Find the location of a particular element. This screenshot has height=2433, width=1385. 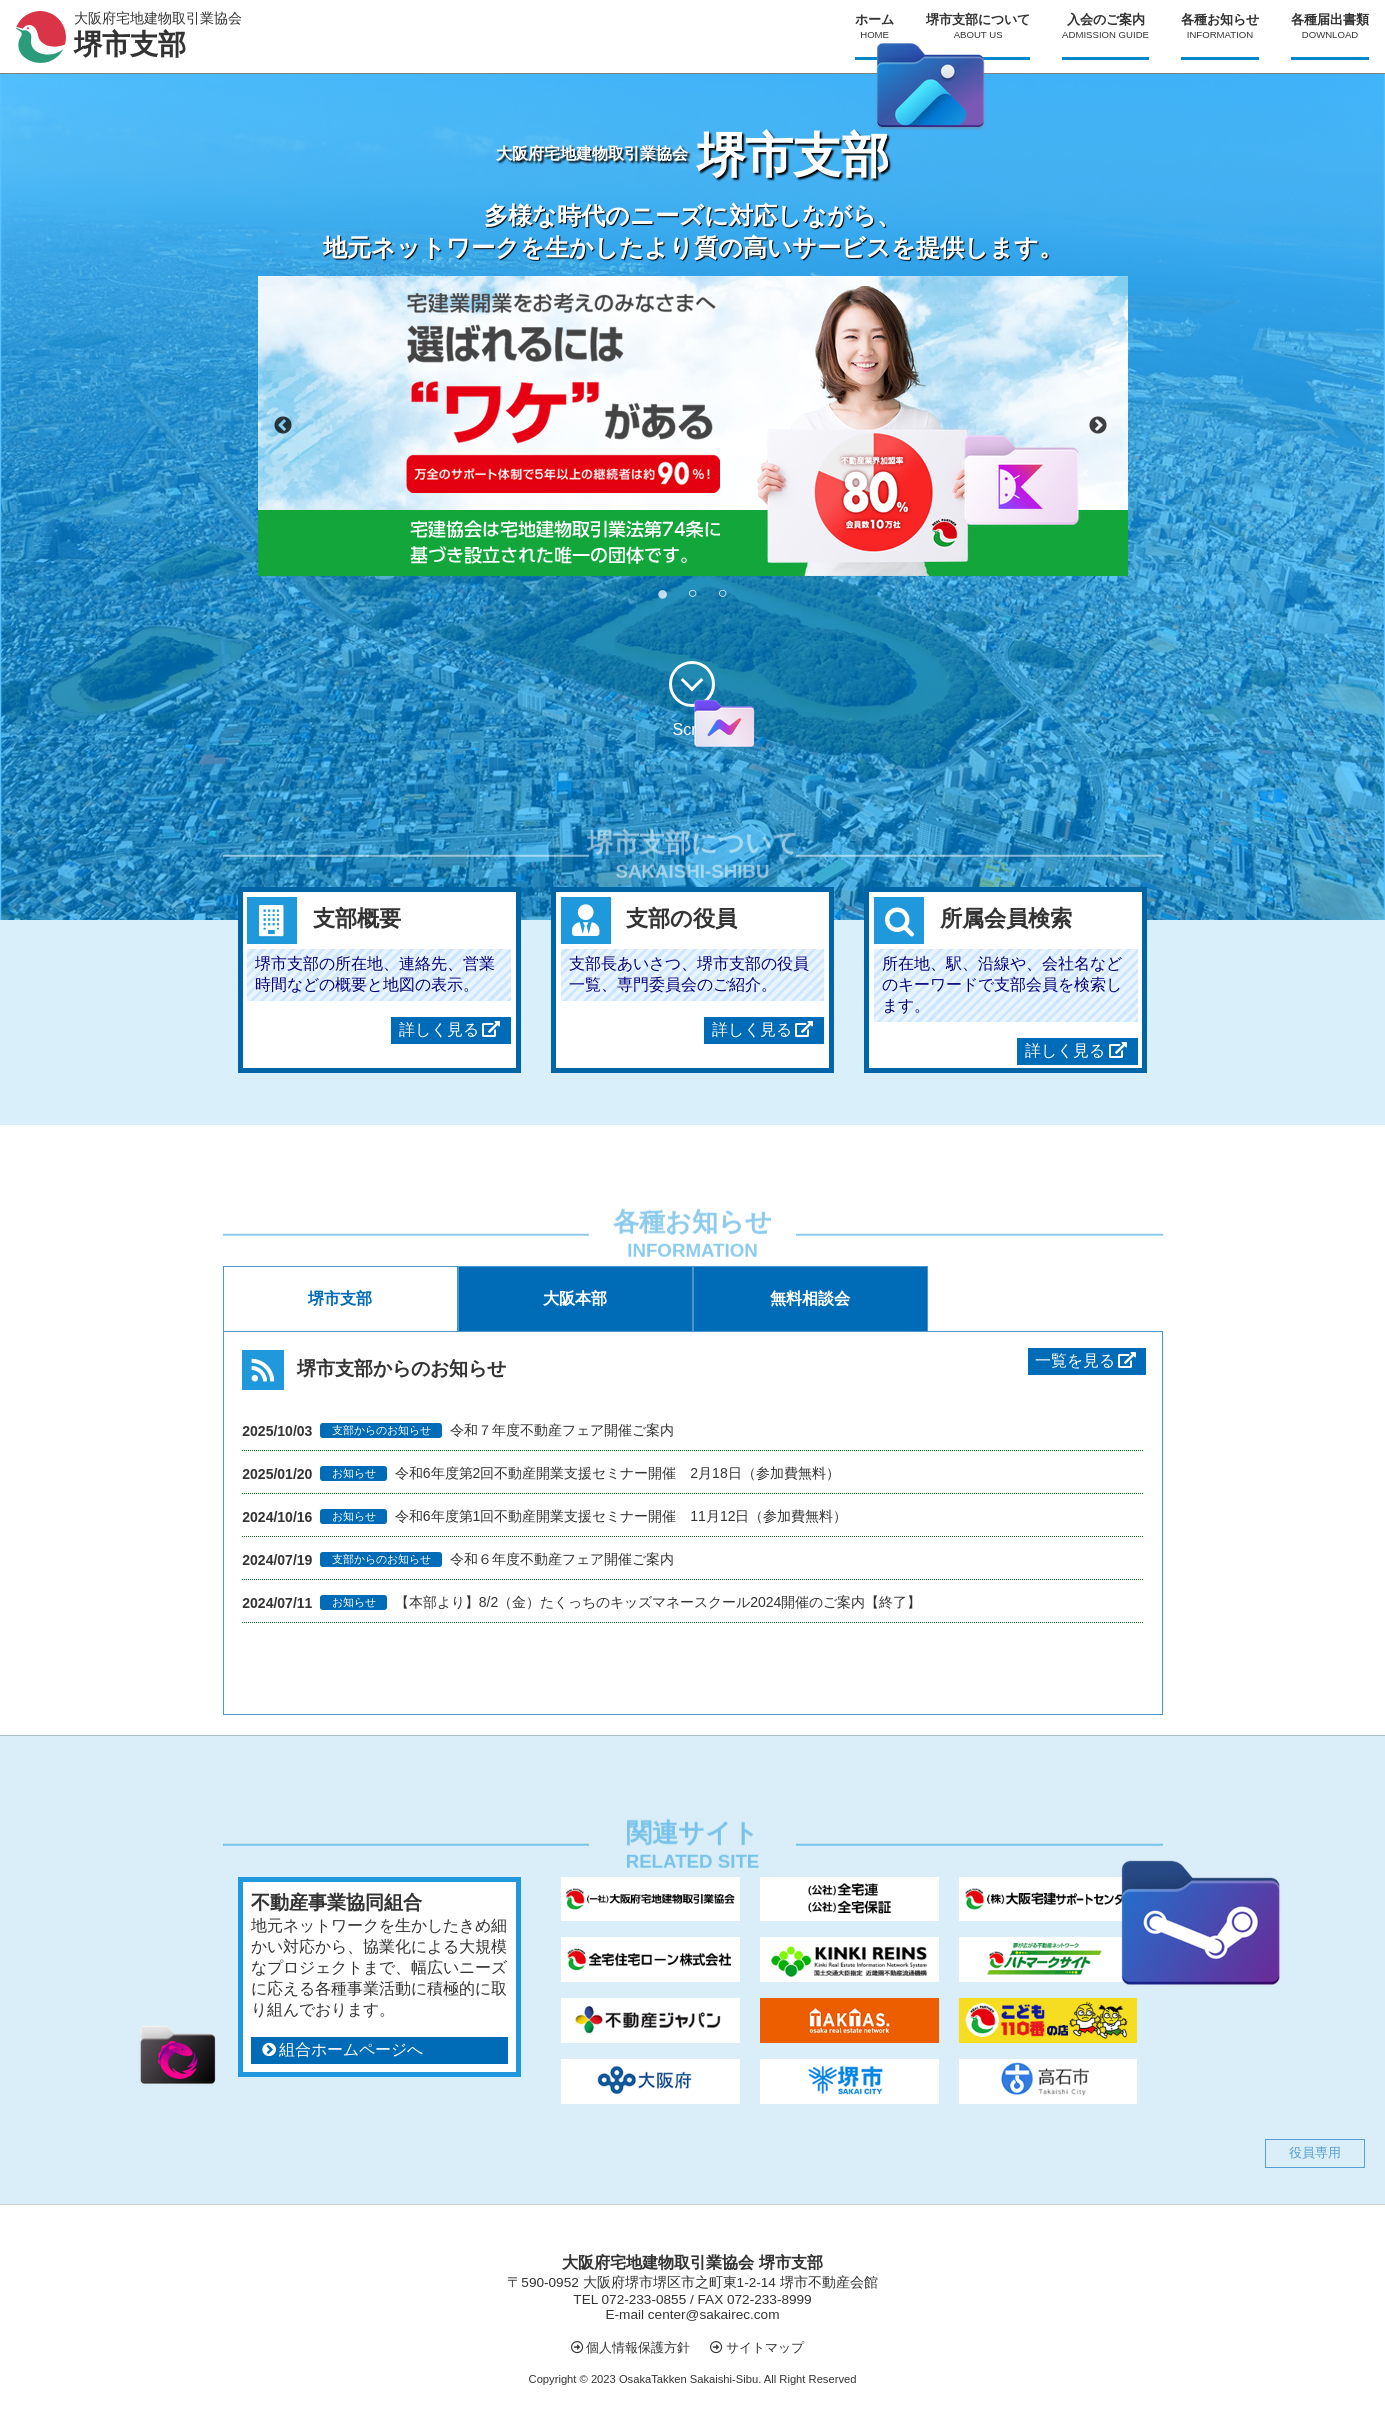

open reactivex project folder is located at coordinates (177, 2056).